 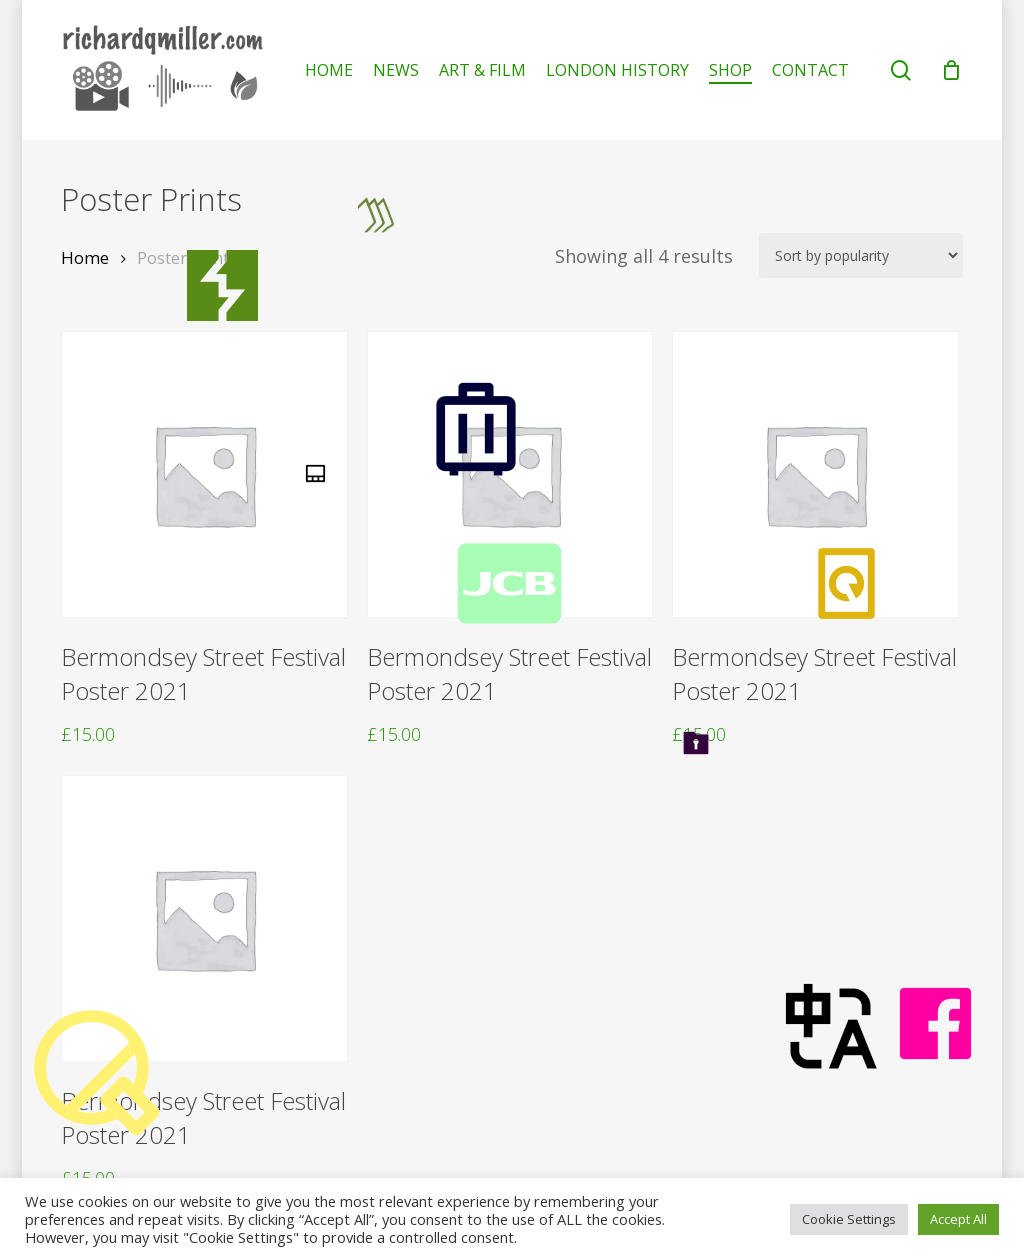 What do you see at coordinates (94, 1070) in the screenshot?
I see `access ping pong or table tennis game` at bounding box center [94, 1070].